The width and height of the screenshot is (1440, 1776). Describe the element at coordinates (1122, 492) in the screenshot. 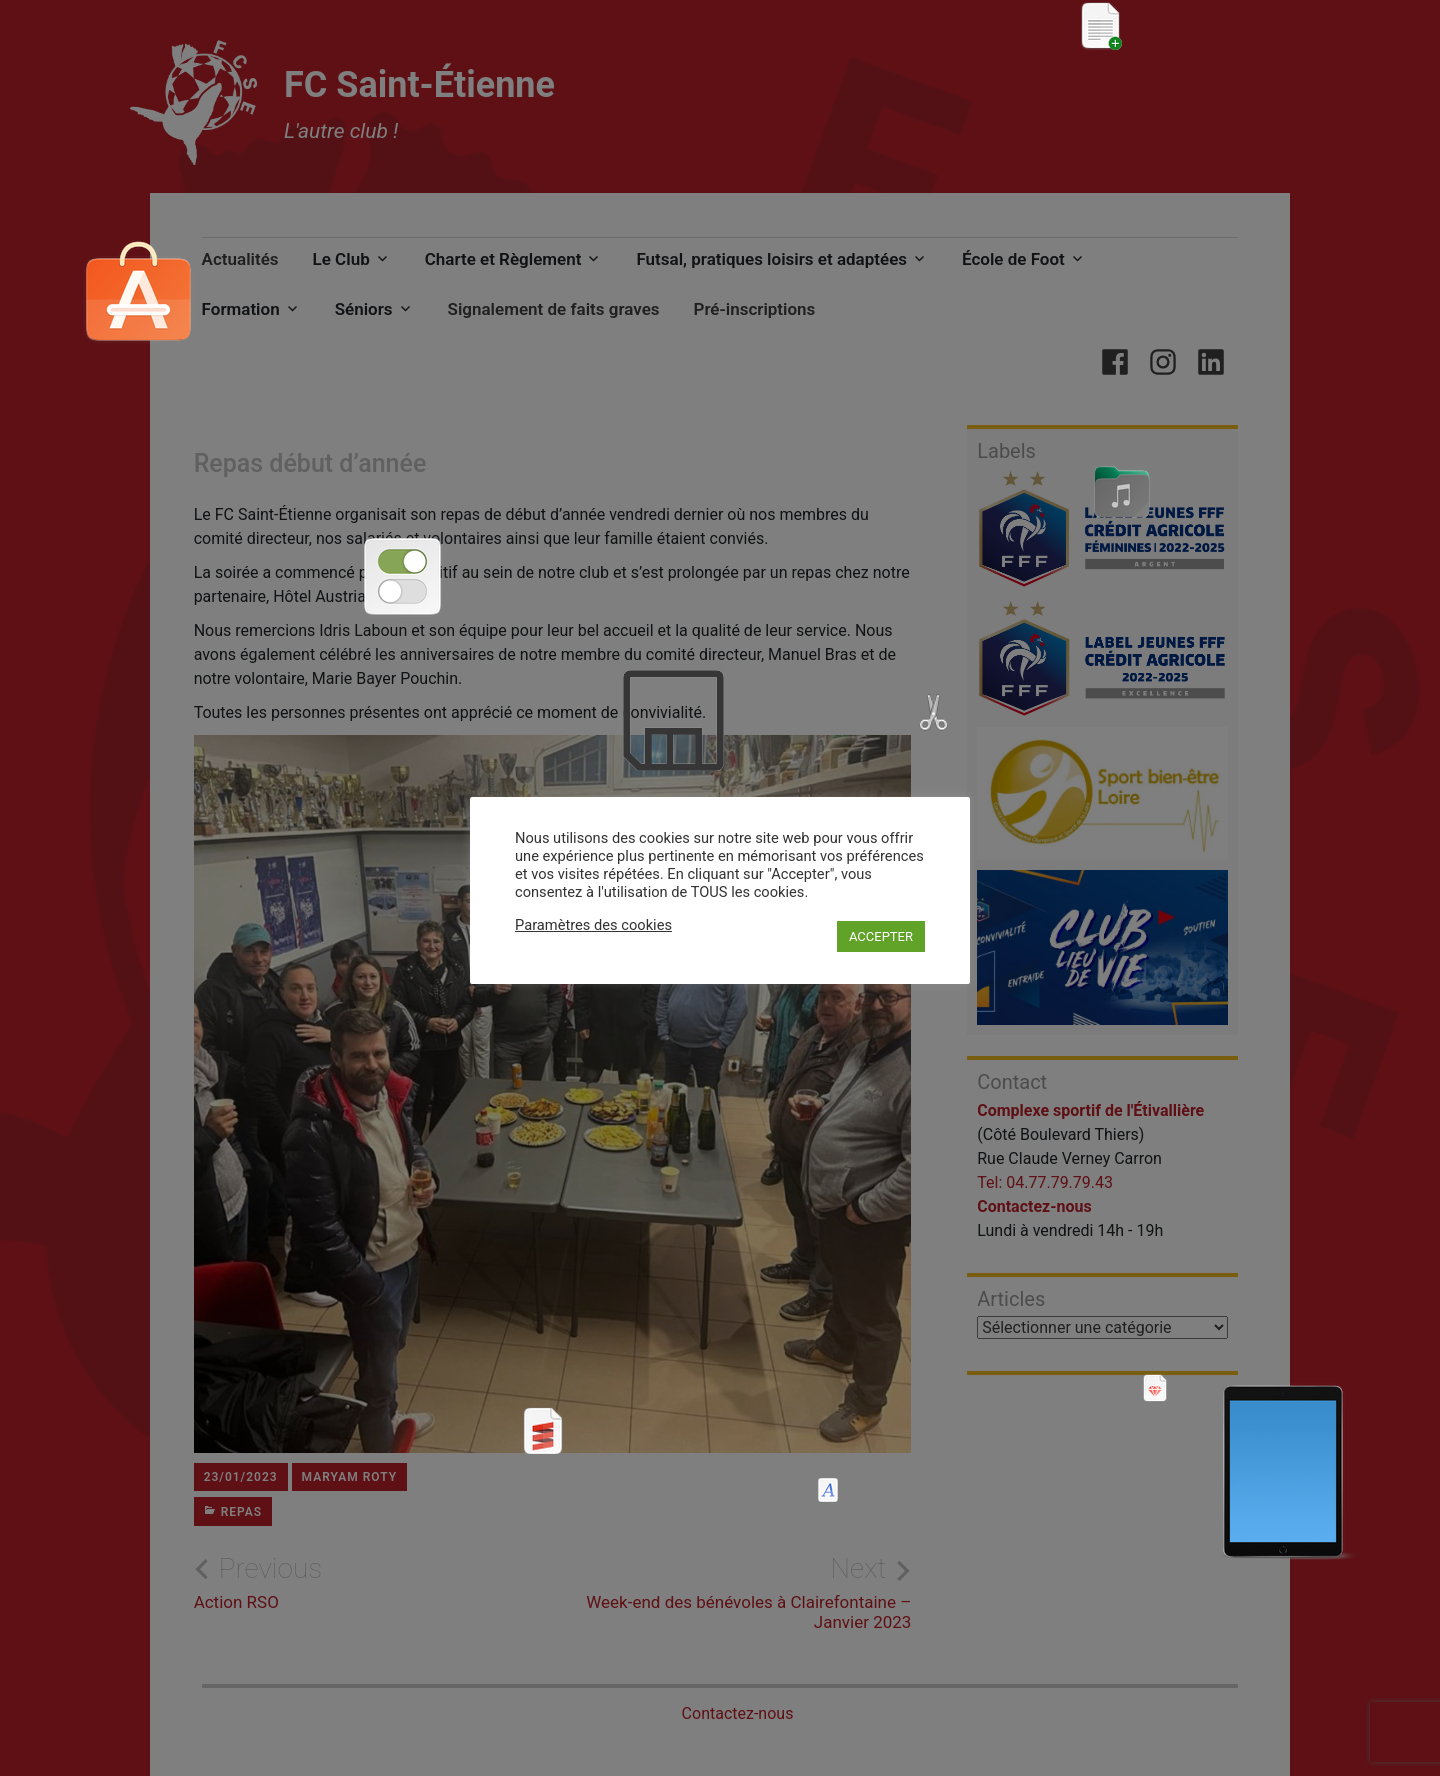

I see `open your music folder` at that location.